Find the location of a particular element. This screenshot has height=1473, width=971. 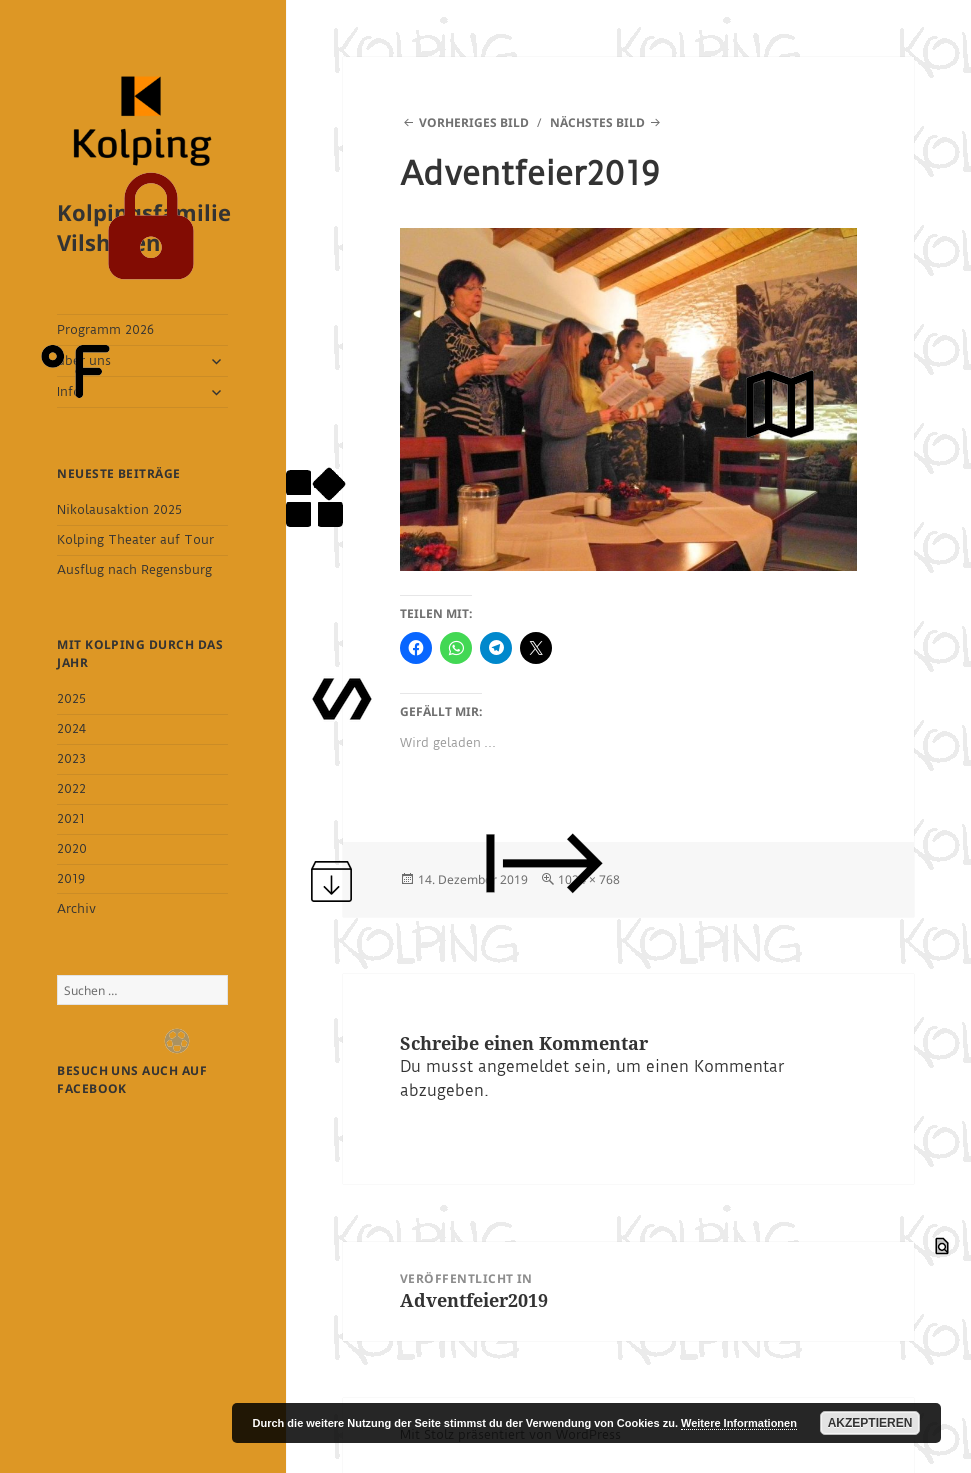

display temperature in fahrenheit is located at coordinates (75, 371).